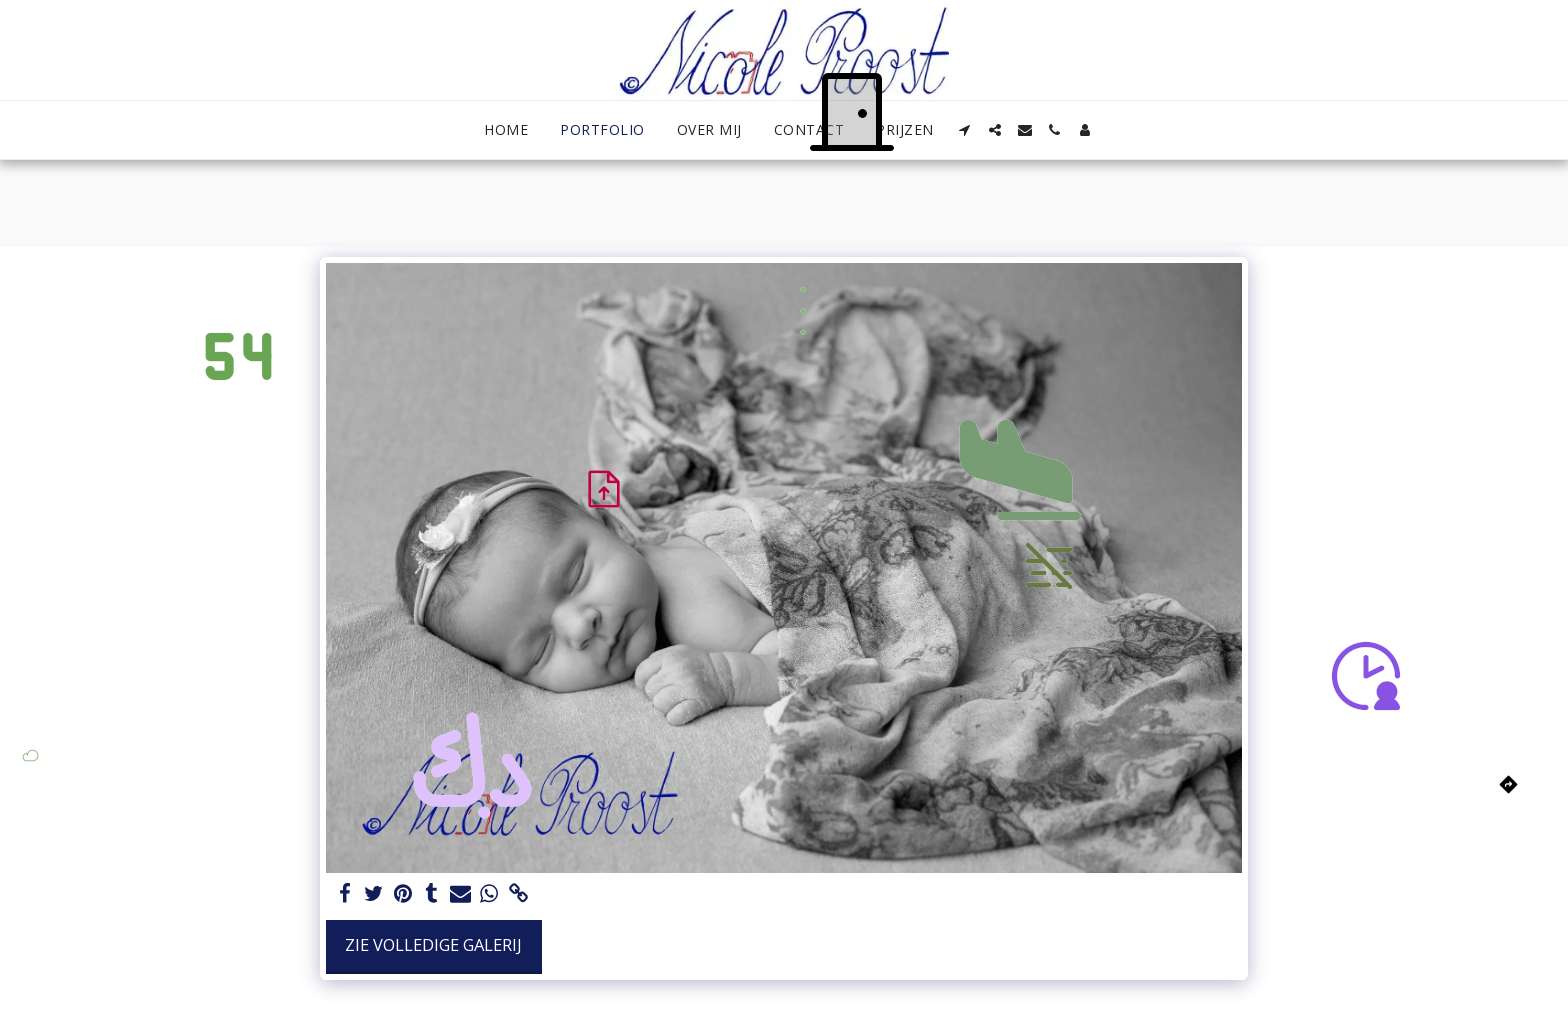 The image size is (1568, 1017). I want to click on upload a file, so click(604, 489).